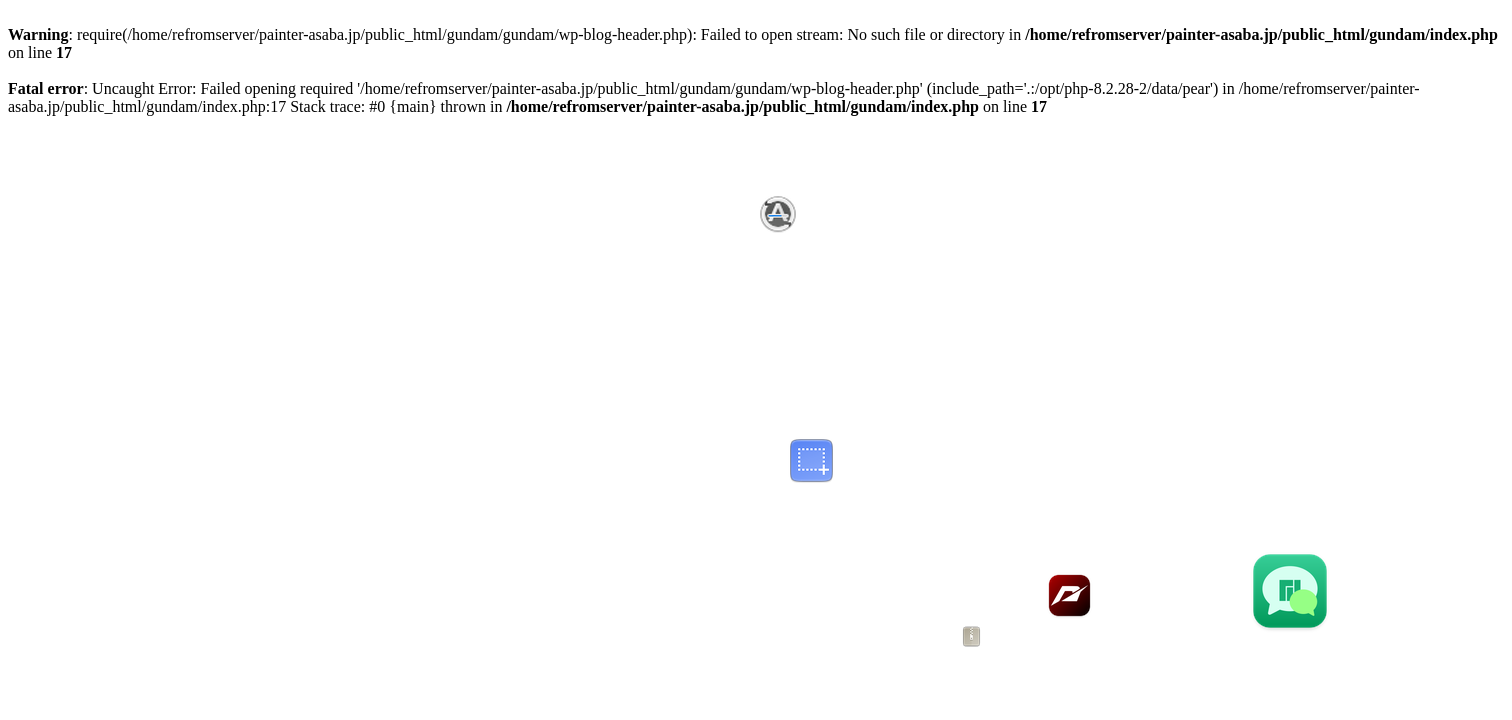  Describe the element at coordinates (811, 460) in the screenshot. I see `take a screenshot` at that location.